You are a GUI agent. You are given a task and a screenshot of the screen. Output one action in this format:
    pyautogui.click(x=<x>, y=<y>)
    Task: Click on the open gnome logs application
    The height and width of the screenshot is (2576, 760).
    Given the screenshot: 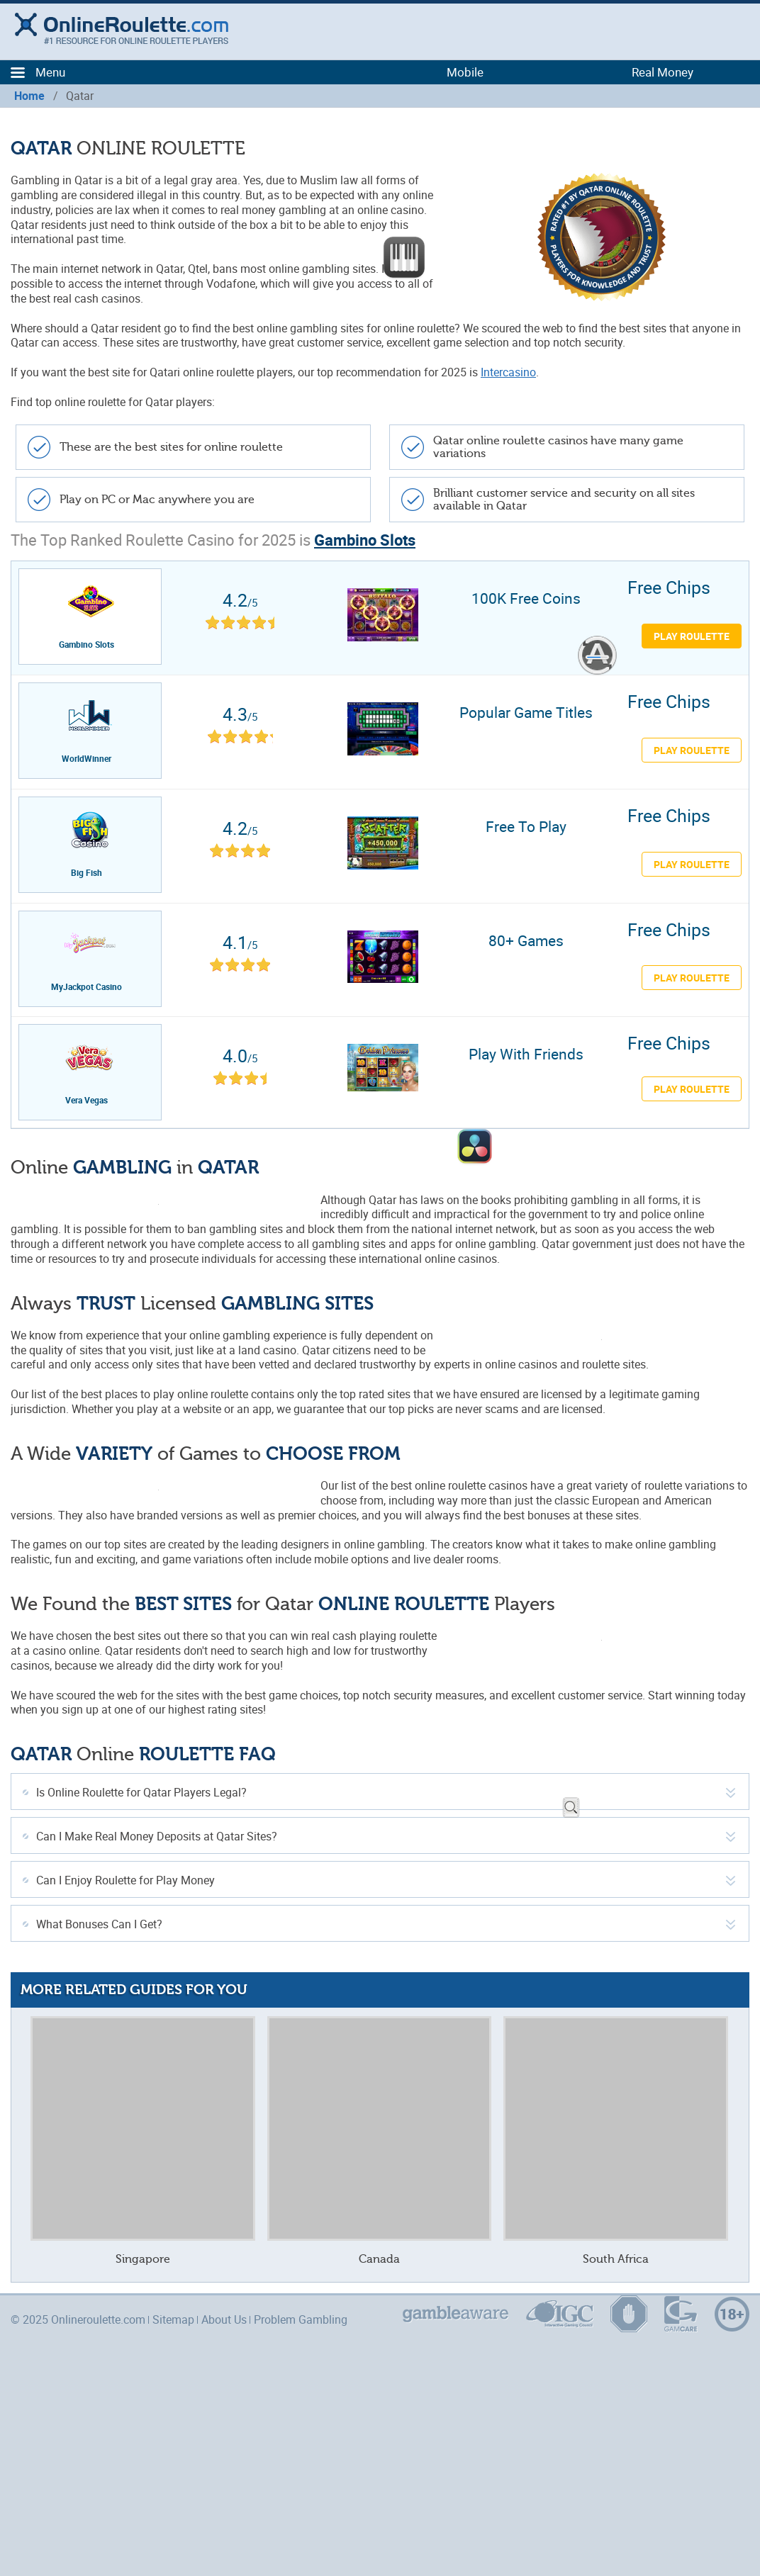 What is the action you would take?
    pyautogui.click(x=571, y=1807)
    